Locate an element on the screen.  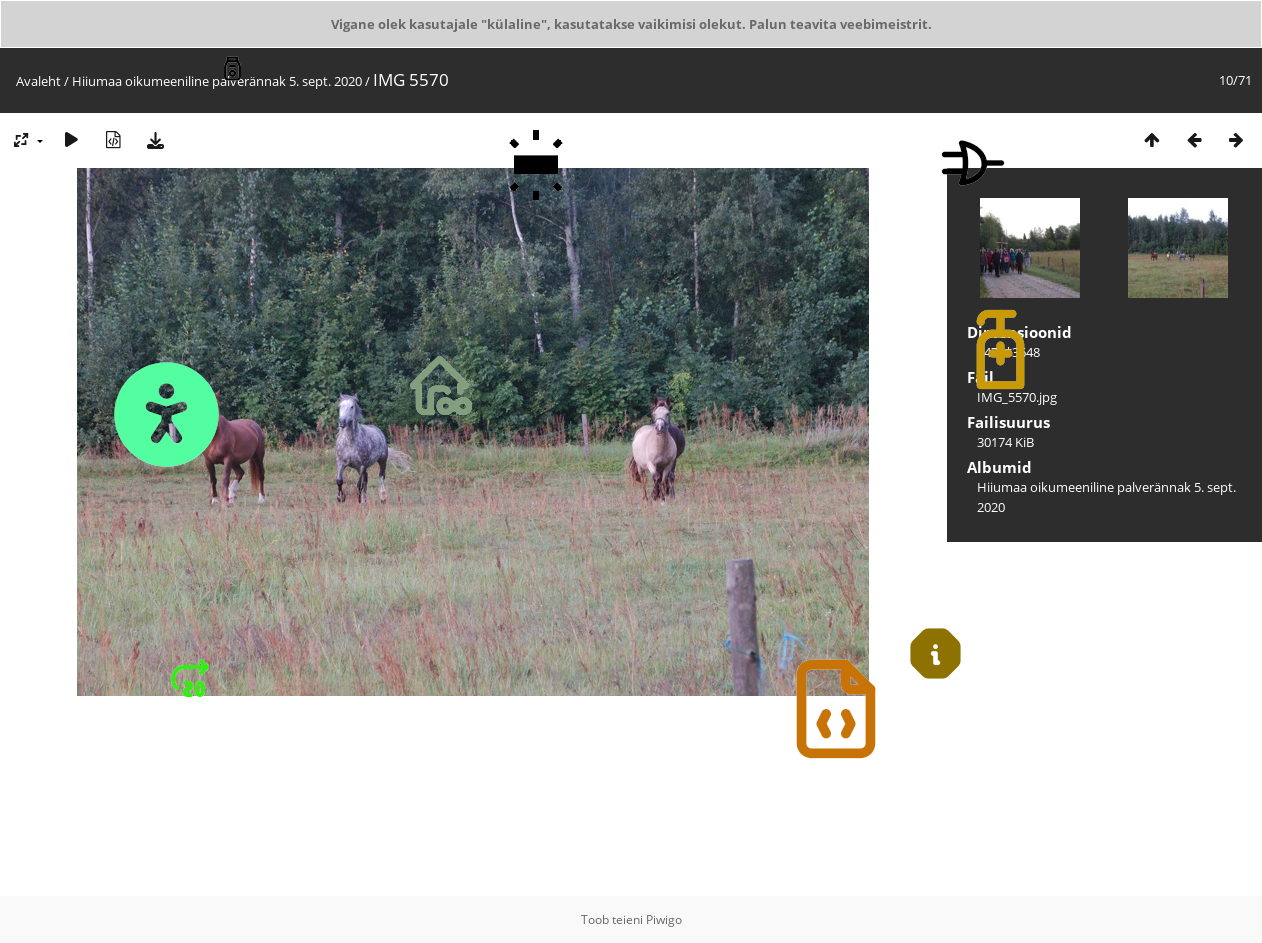
view source code file is located at coordinates (836, 709).